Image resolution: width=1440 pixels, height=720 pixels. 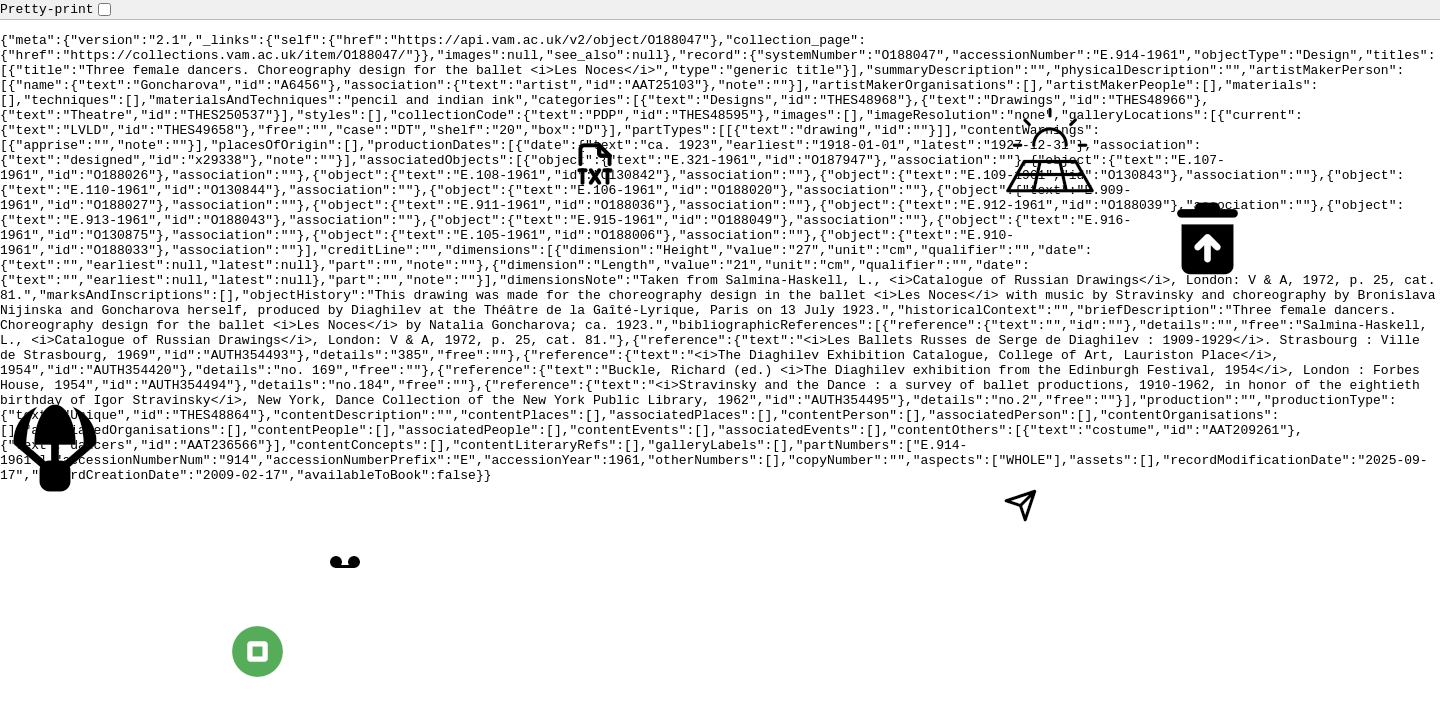 What do you see at coordinates (1207, 239) in the screenshot?
I see `restore item from trash` at bounding box center [1207, 239].